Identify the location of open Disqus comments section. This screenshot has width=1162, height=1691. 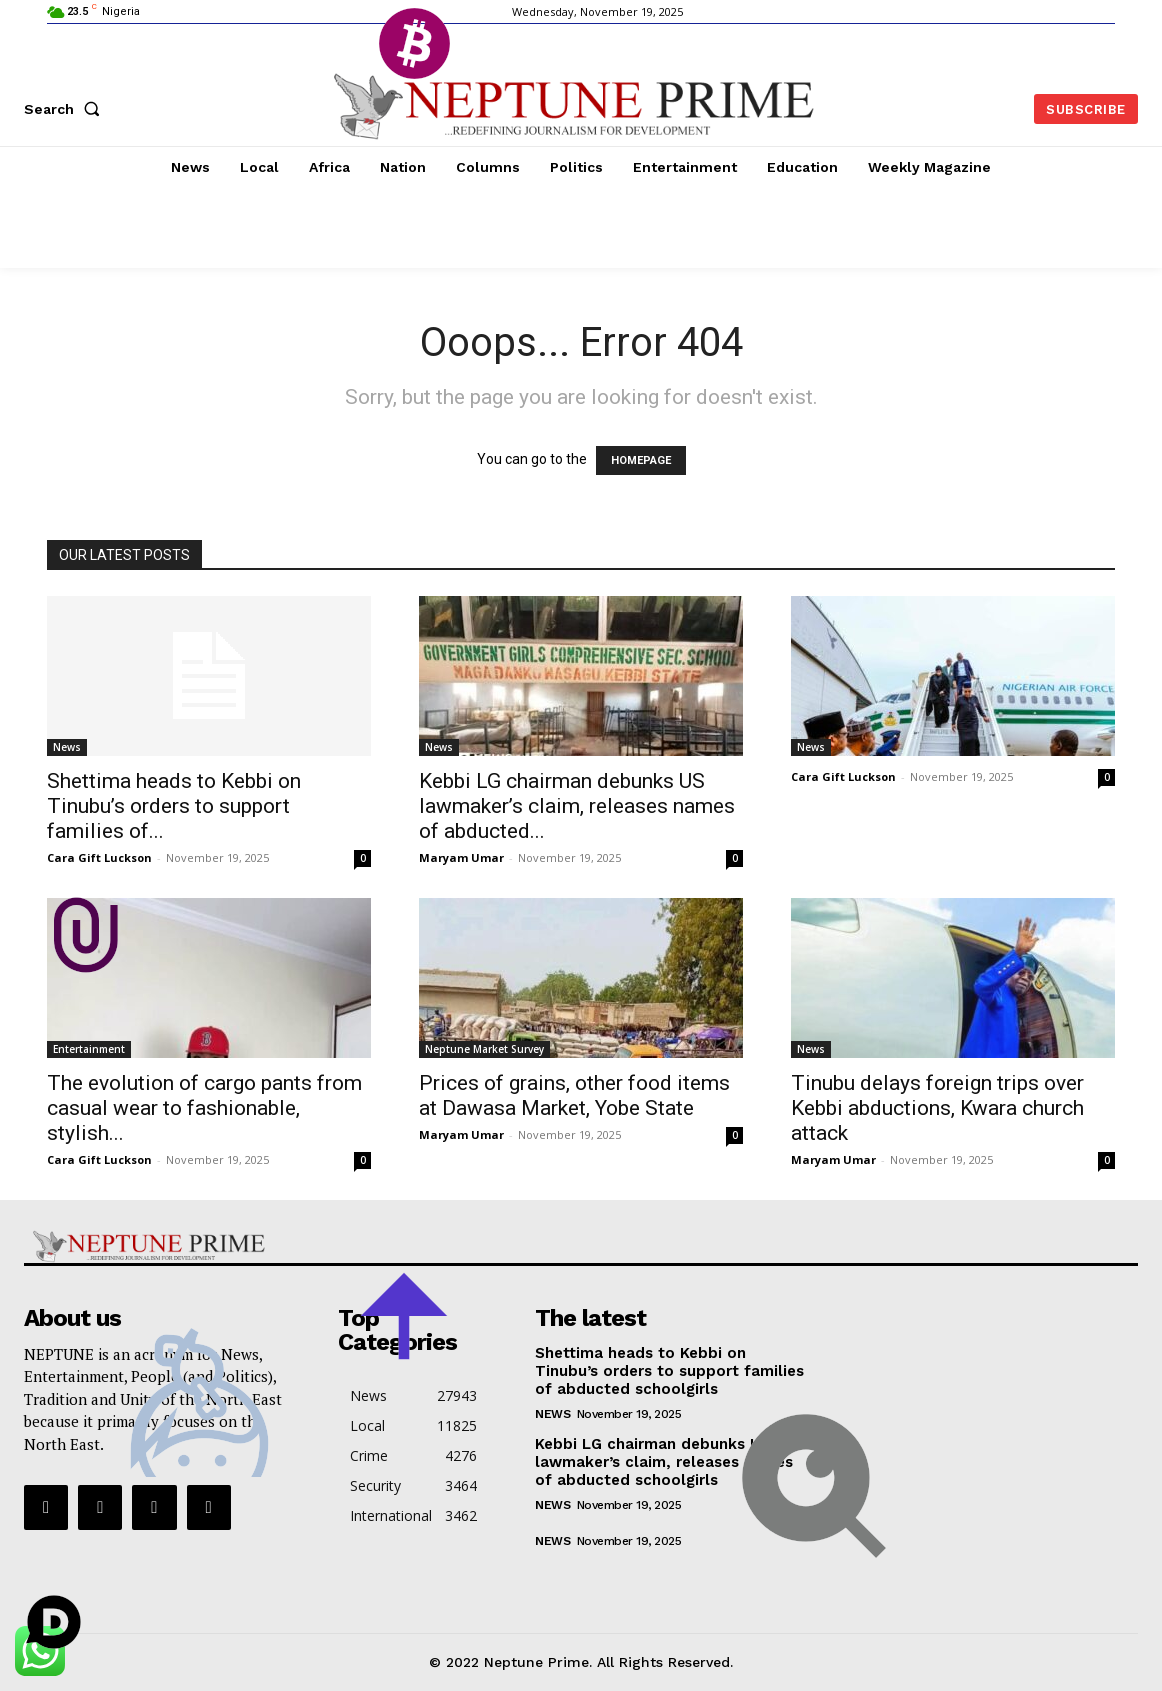
(54, 1622).